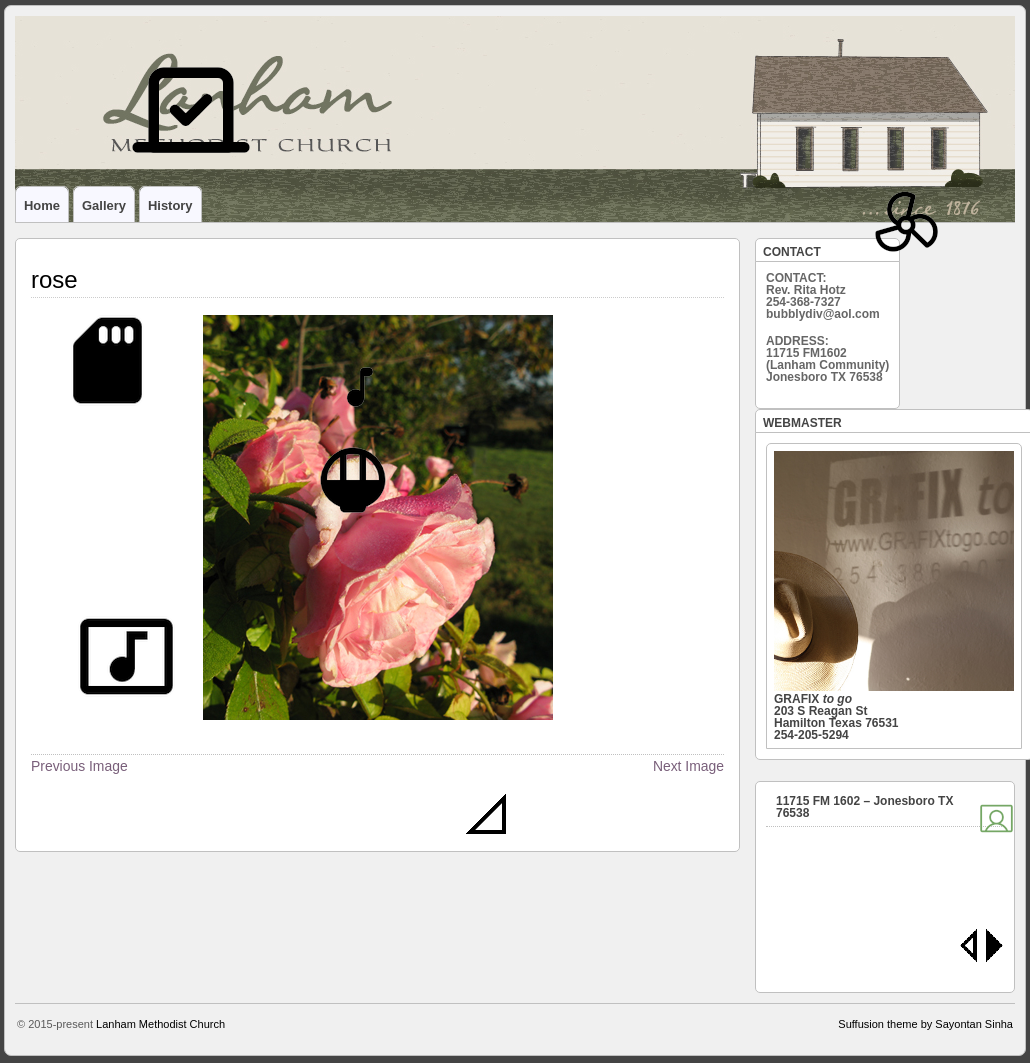 The image size is (1030, 1063). I want to click on view user profile, so click(996, 818).